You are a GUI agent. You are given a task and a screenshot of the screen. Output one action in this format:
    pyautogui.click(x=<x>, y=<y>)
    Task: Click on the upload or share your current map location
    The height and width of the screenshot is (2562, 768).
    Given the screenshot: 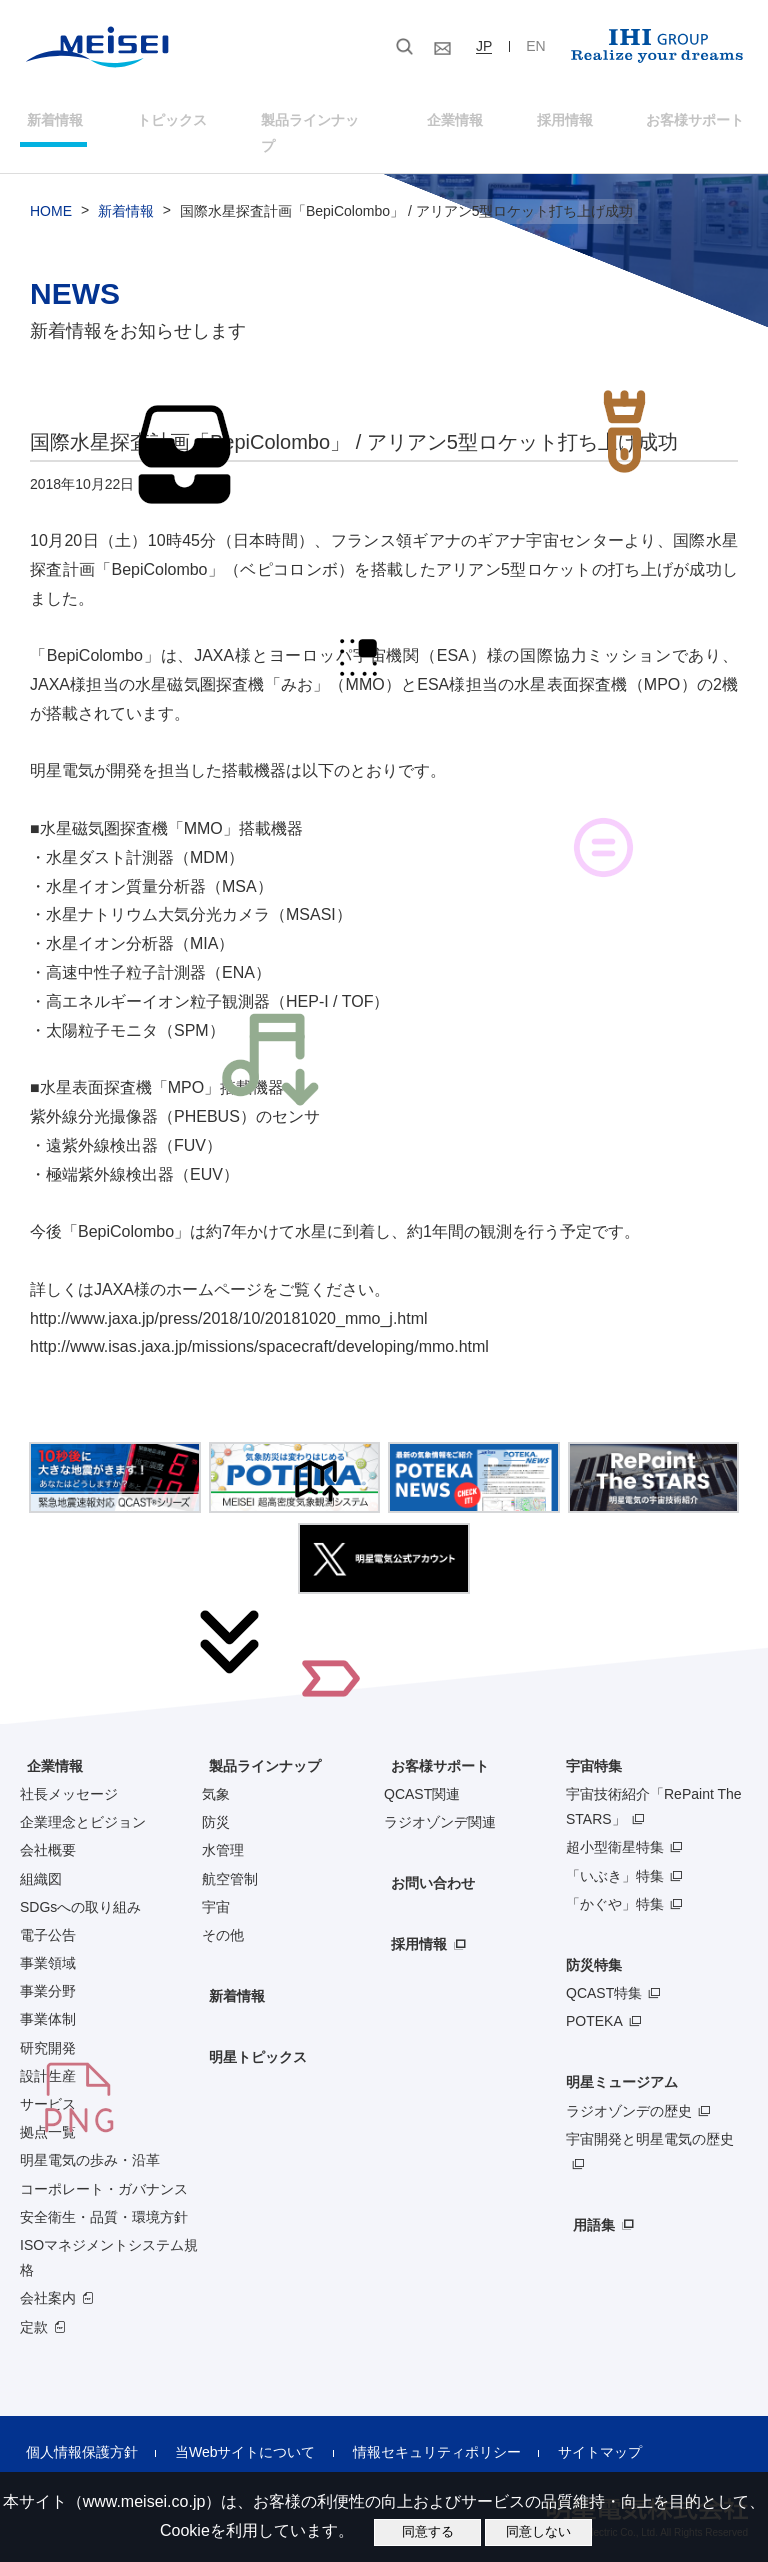 What is the action you would take?
    pyautogui.click(x=316, y=1479)
    